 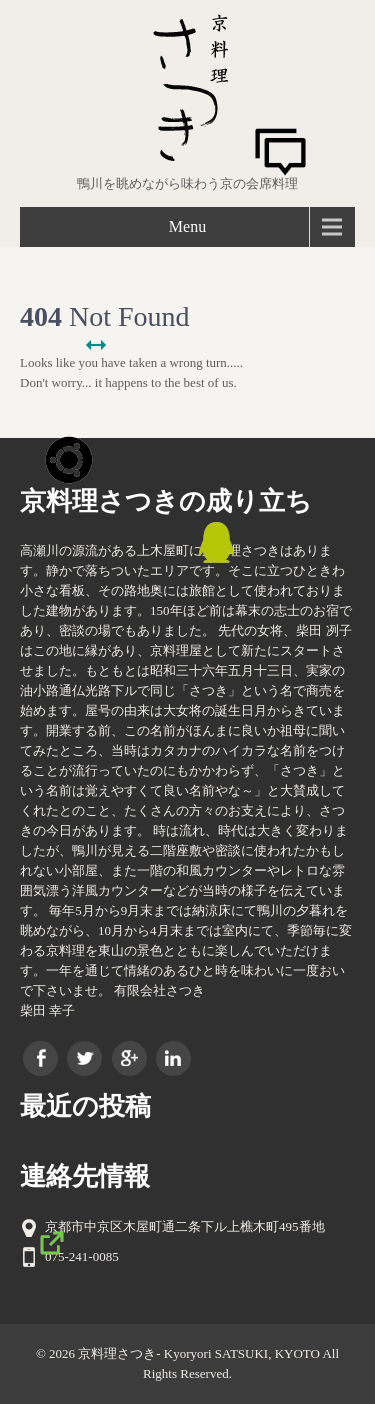 What do you see at coordinates (216, 542) in the screenshot?
I see `open QQ messenger app` at bounding box center [216, 542].